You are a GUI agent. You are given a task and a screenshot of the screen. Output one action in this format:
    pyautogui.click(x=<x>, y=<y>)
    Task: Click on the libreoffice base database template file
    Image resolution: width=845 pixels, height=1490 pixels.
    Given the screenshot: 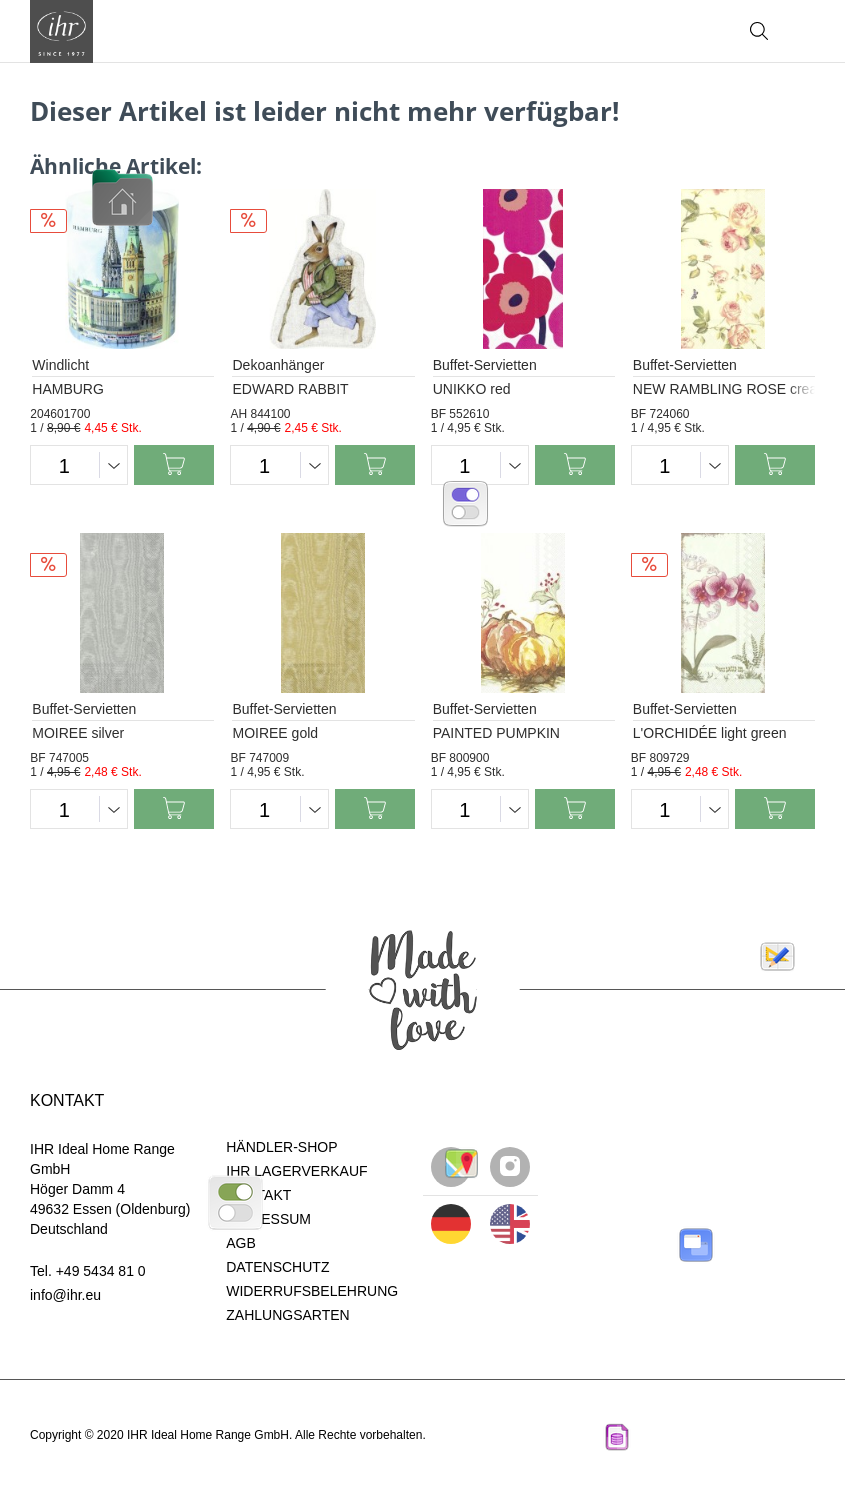 What is the action you would take?
    pyautogui.click(x=617, y=1437)
    